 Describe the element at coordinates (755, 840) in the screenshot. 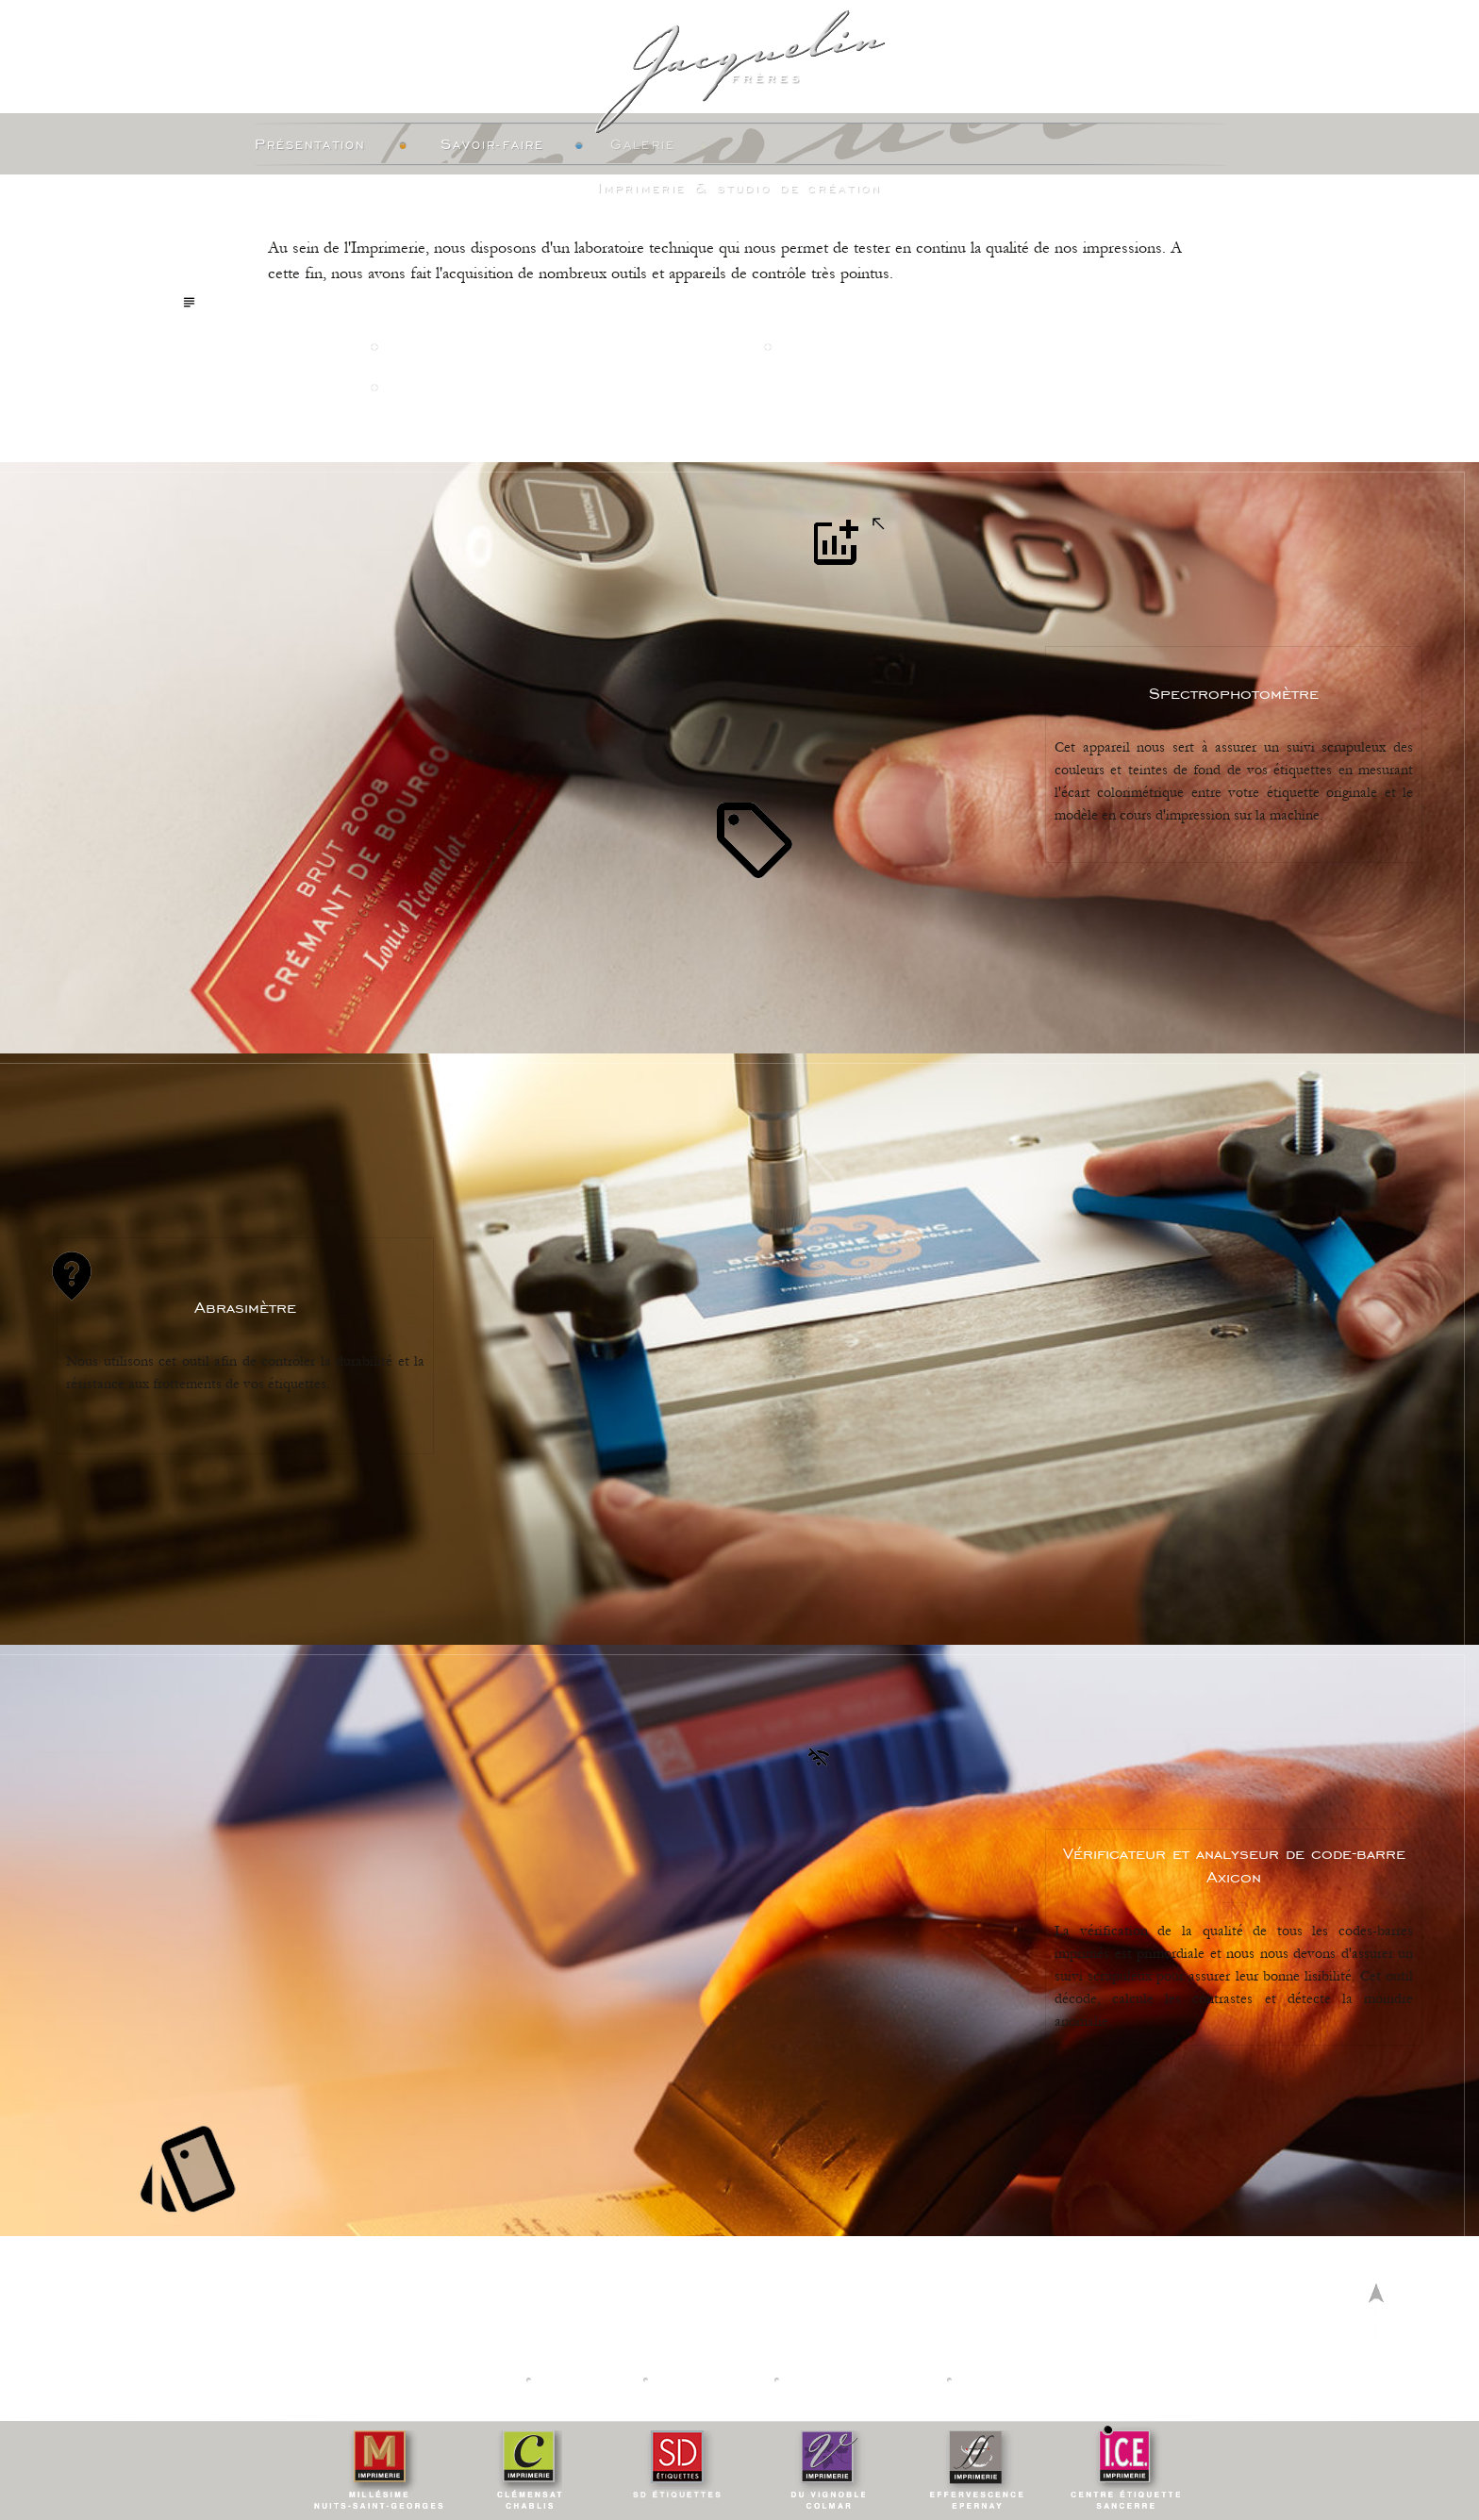

I see `add or view tags for an item` at that location.